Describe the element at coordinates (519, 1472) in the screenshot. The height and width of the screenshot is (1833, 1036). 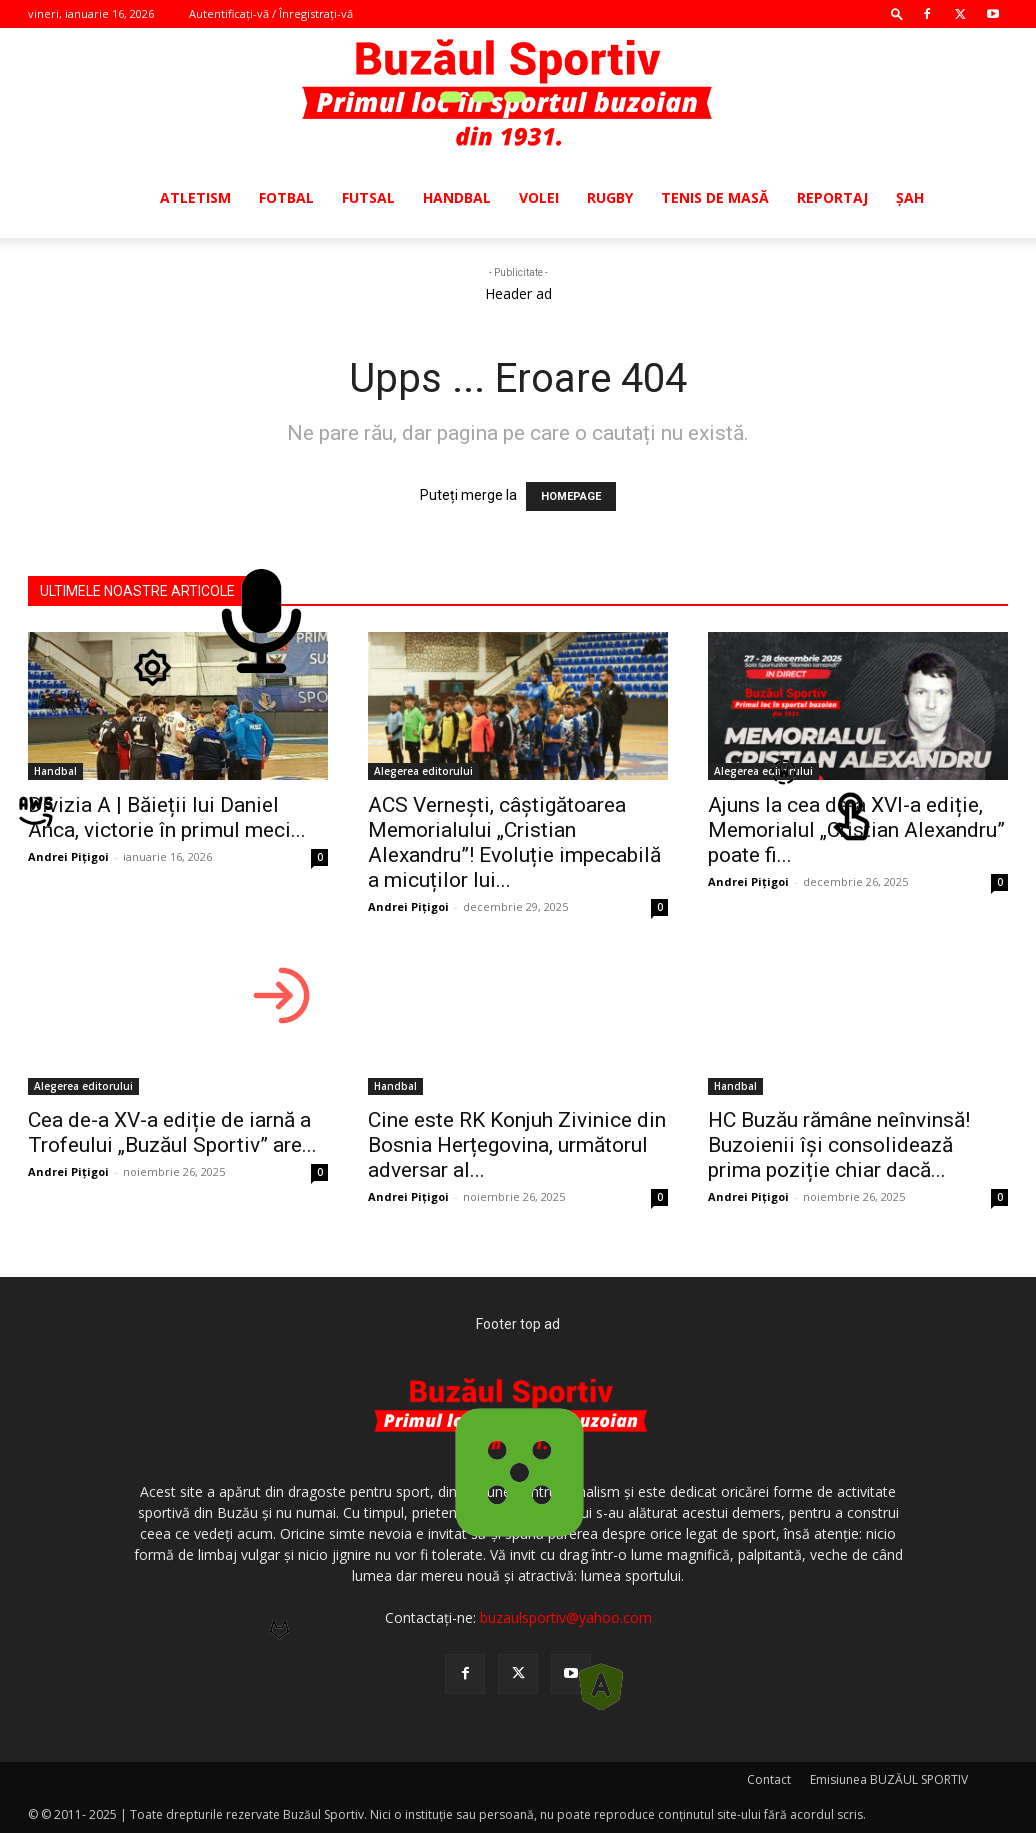
I see `randomize or shuffle content` at that location.